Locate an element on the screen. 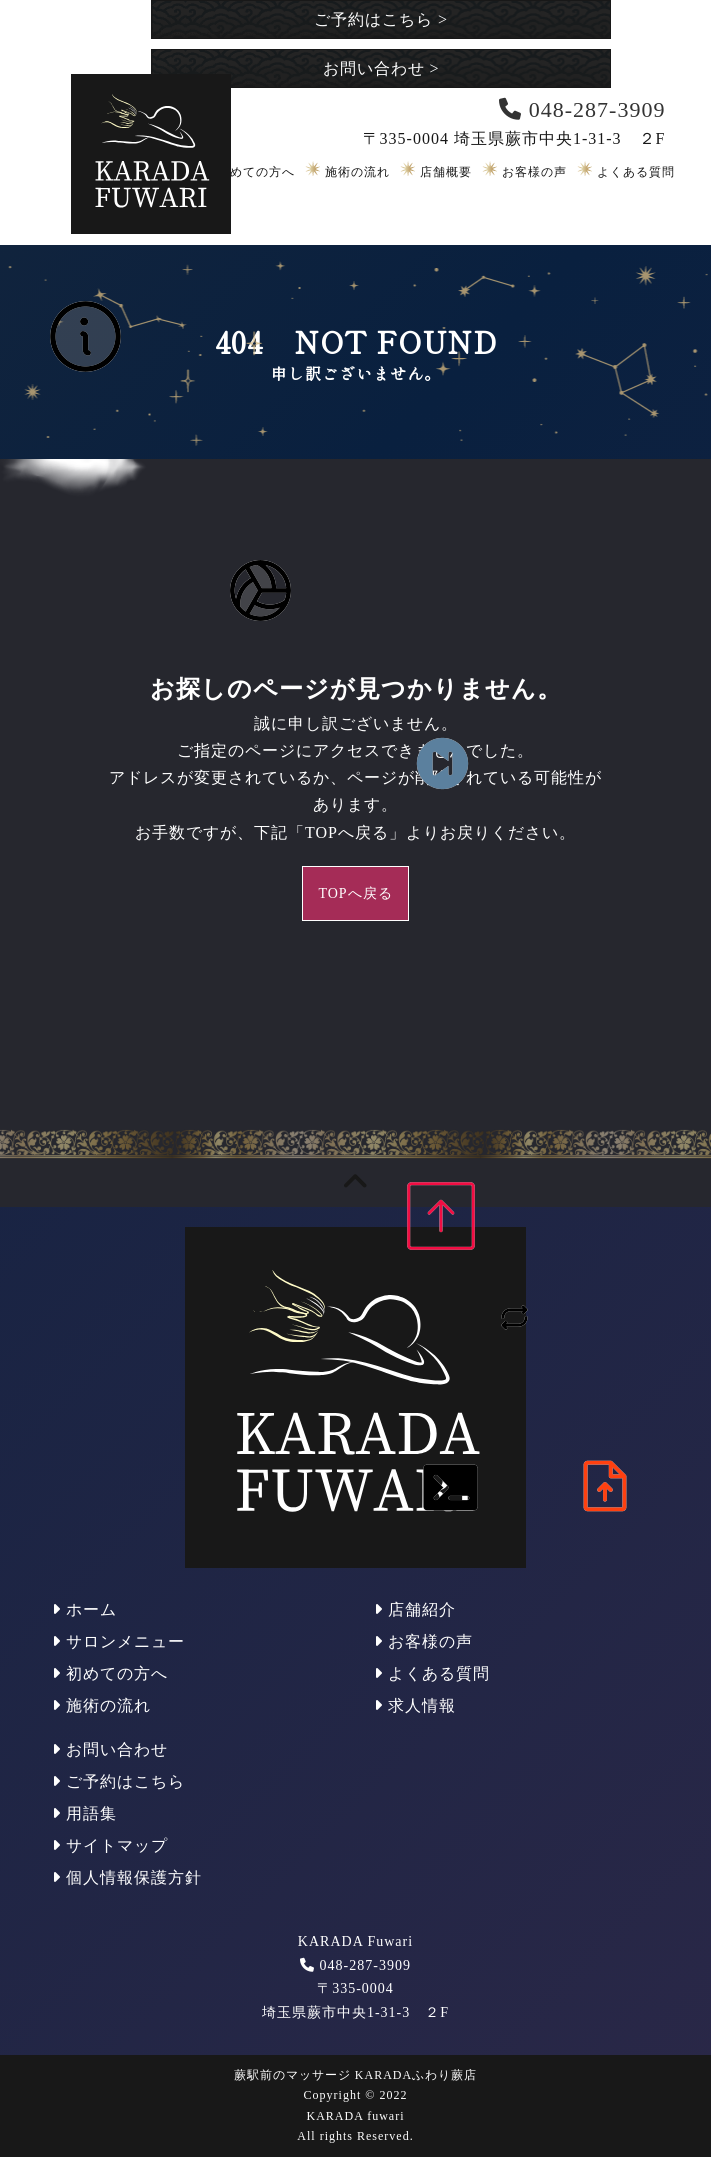 This screenshot has width=711, height=2157. access volleyball or beach sports content is located at coordinates (260, 590).